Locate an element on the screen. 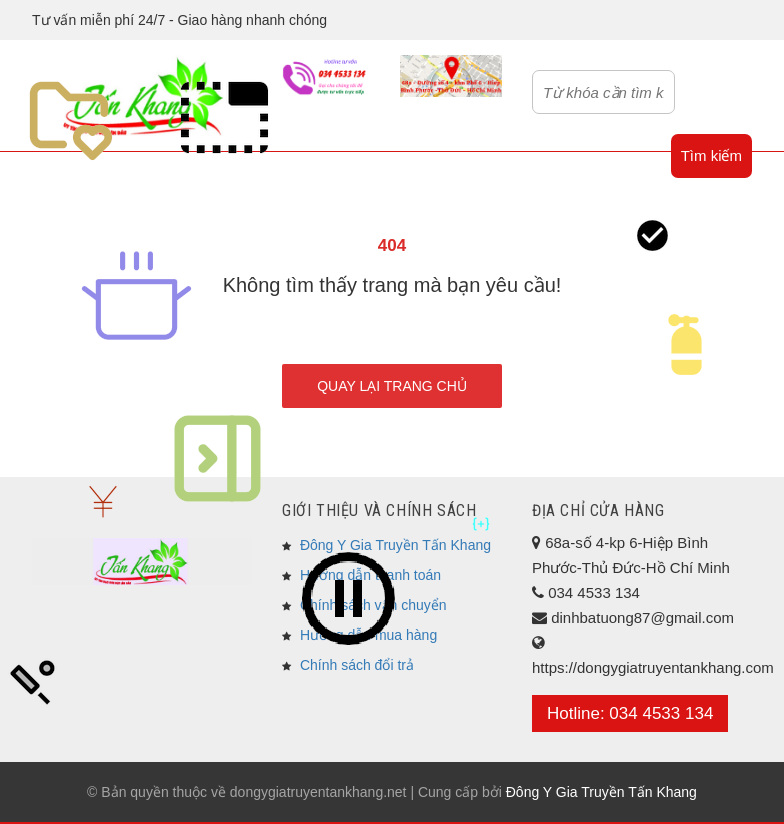 The height and width of the screenshot is (824, 784). add a new code snippet or block is located at coordinates (481, 524).